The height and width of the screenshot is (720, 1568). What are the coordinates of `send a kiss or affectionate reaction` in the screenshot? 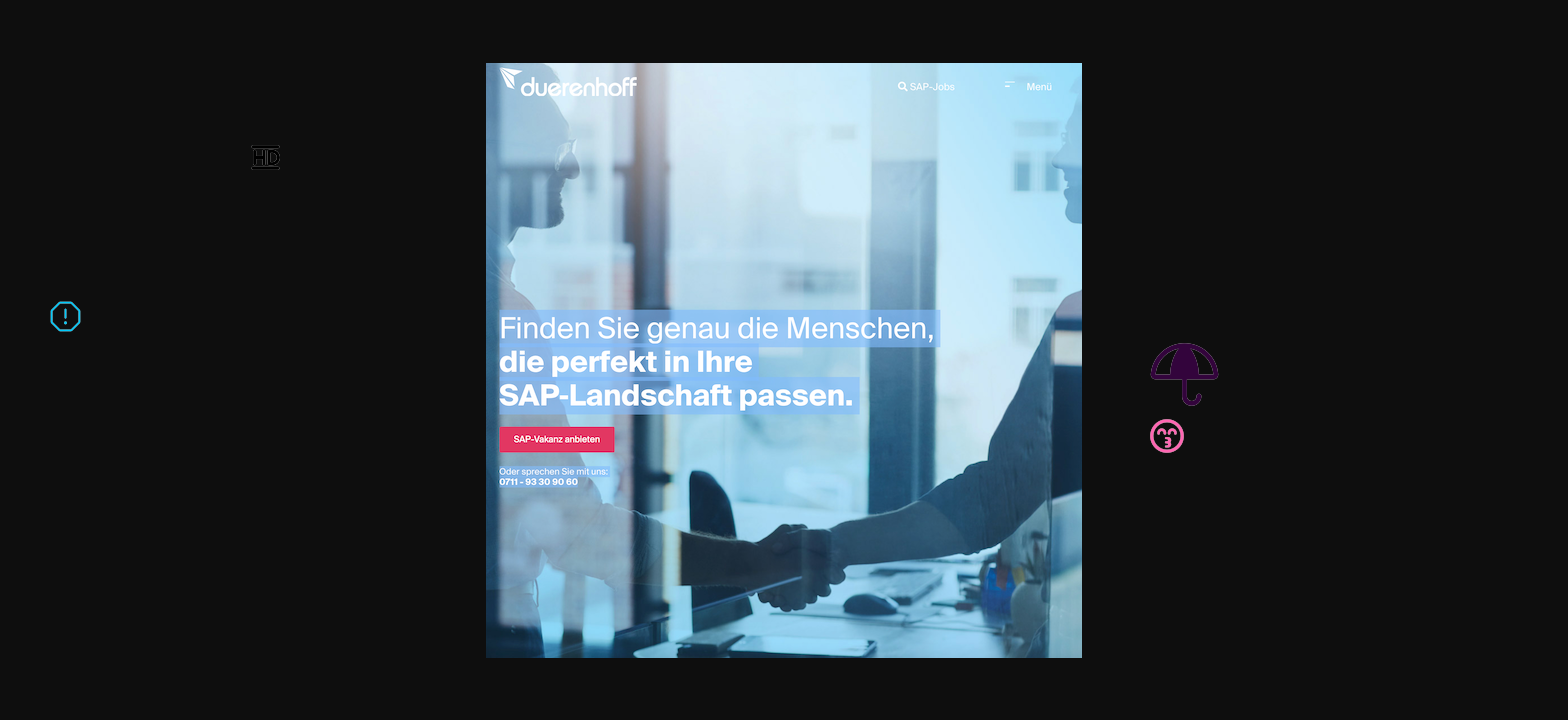 It's located at (1167, 436).